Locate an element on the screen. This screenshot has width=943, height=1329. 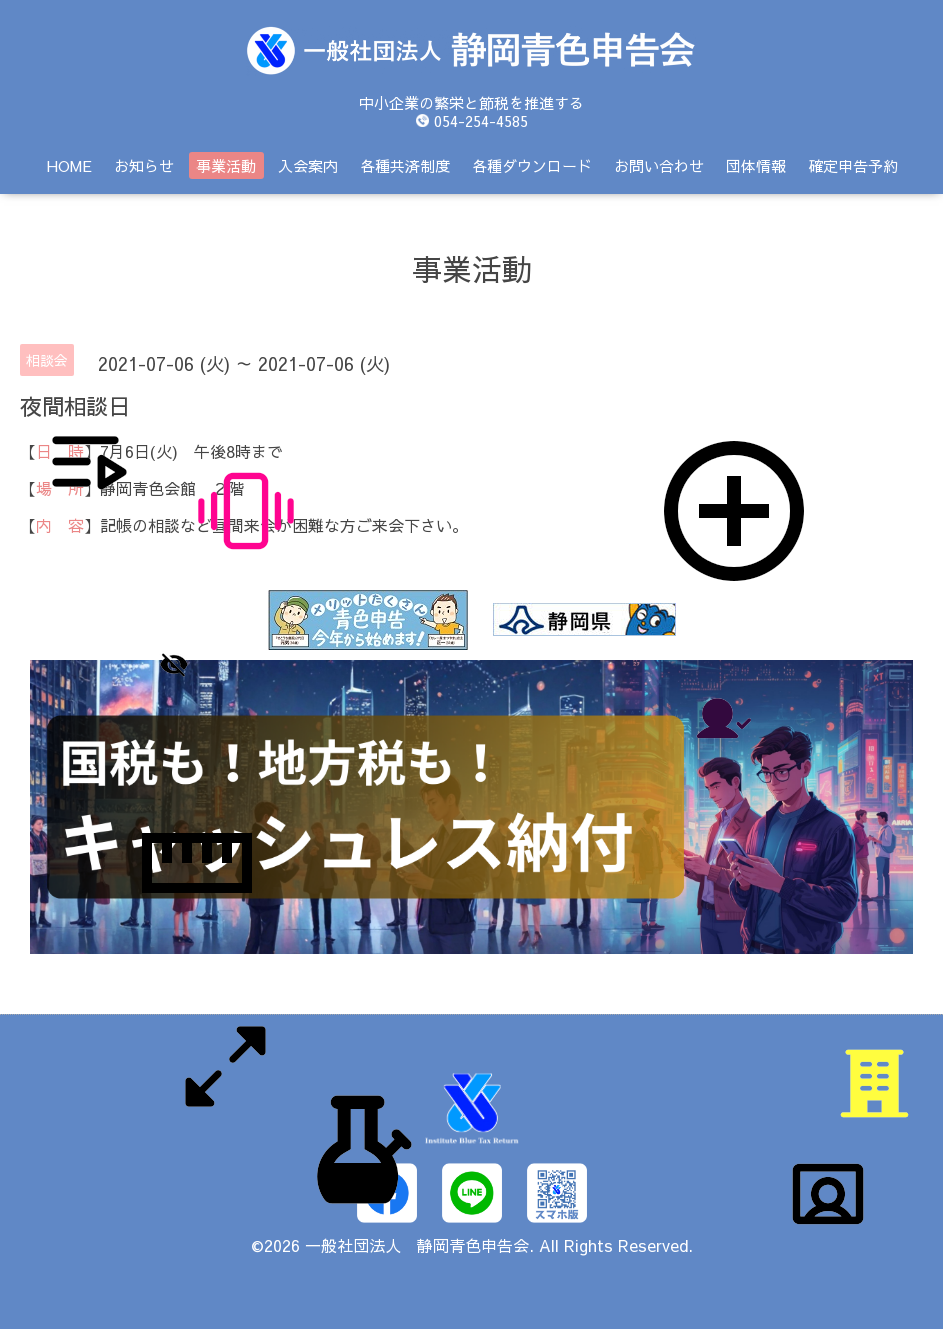
user verified or approved is located at coordinates (722, 720).